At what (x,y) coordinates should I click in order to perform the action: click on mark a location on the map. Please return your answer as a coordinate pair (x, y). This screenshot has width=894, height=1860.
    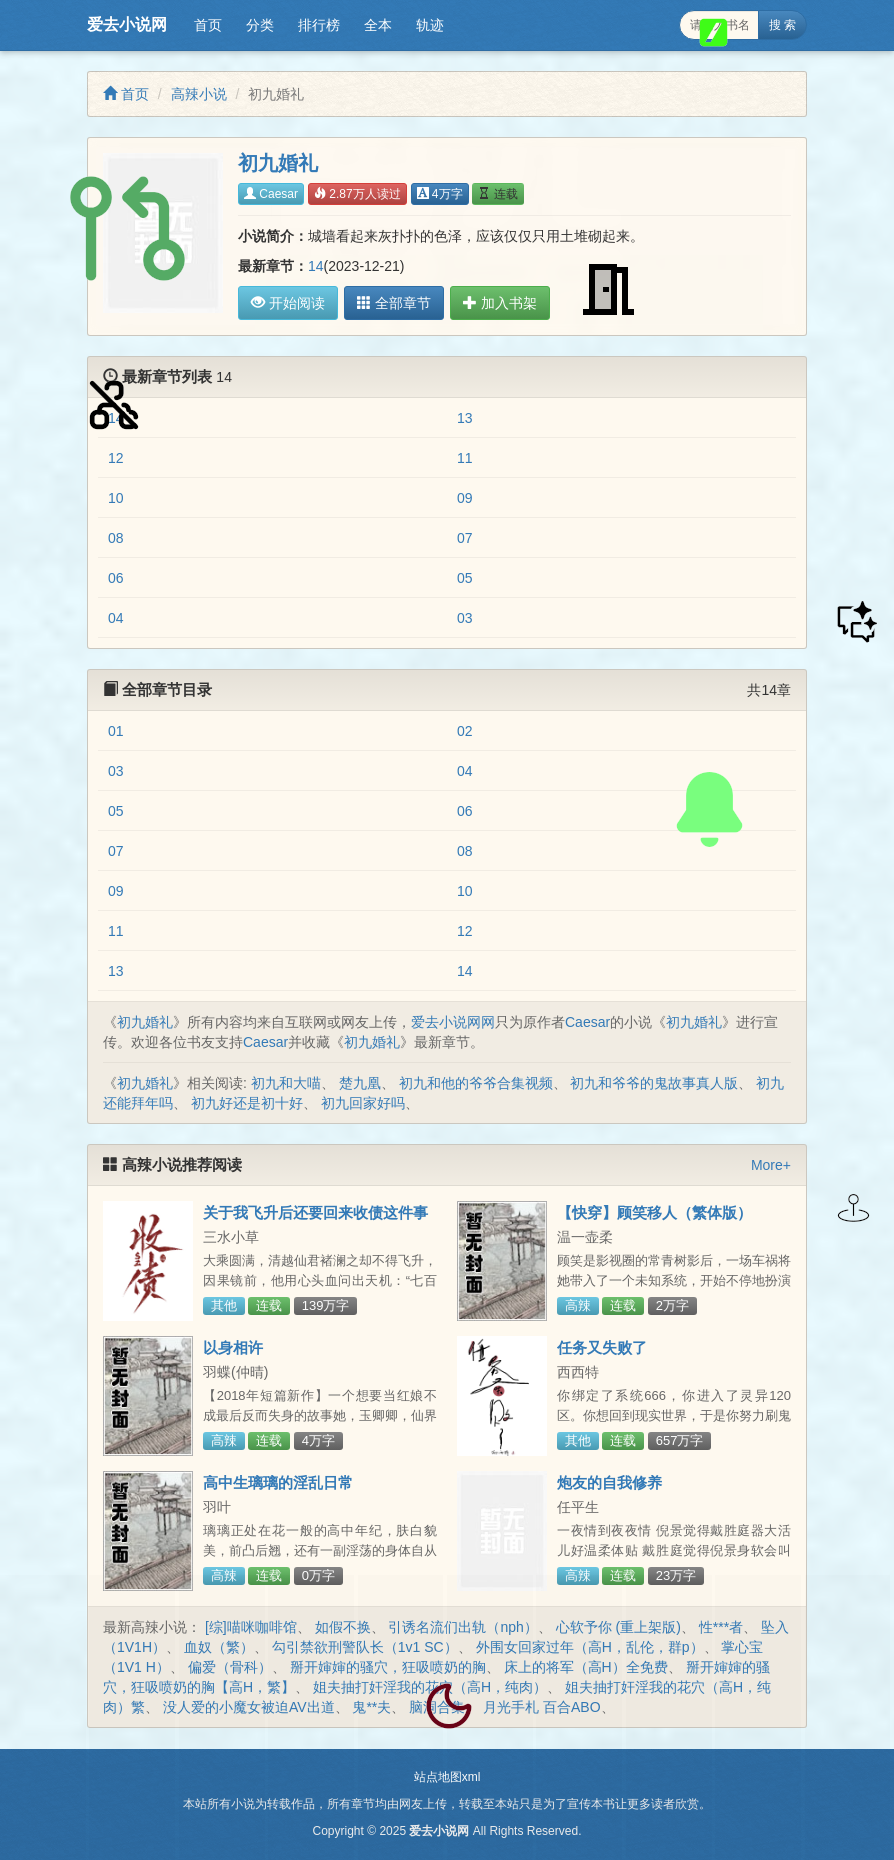
    Looking at the image, I should click on (853, 1208).